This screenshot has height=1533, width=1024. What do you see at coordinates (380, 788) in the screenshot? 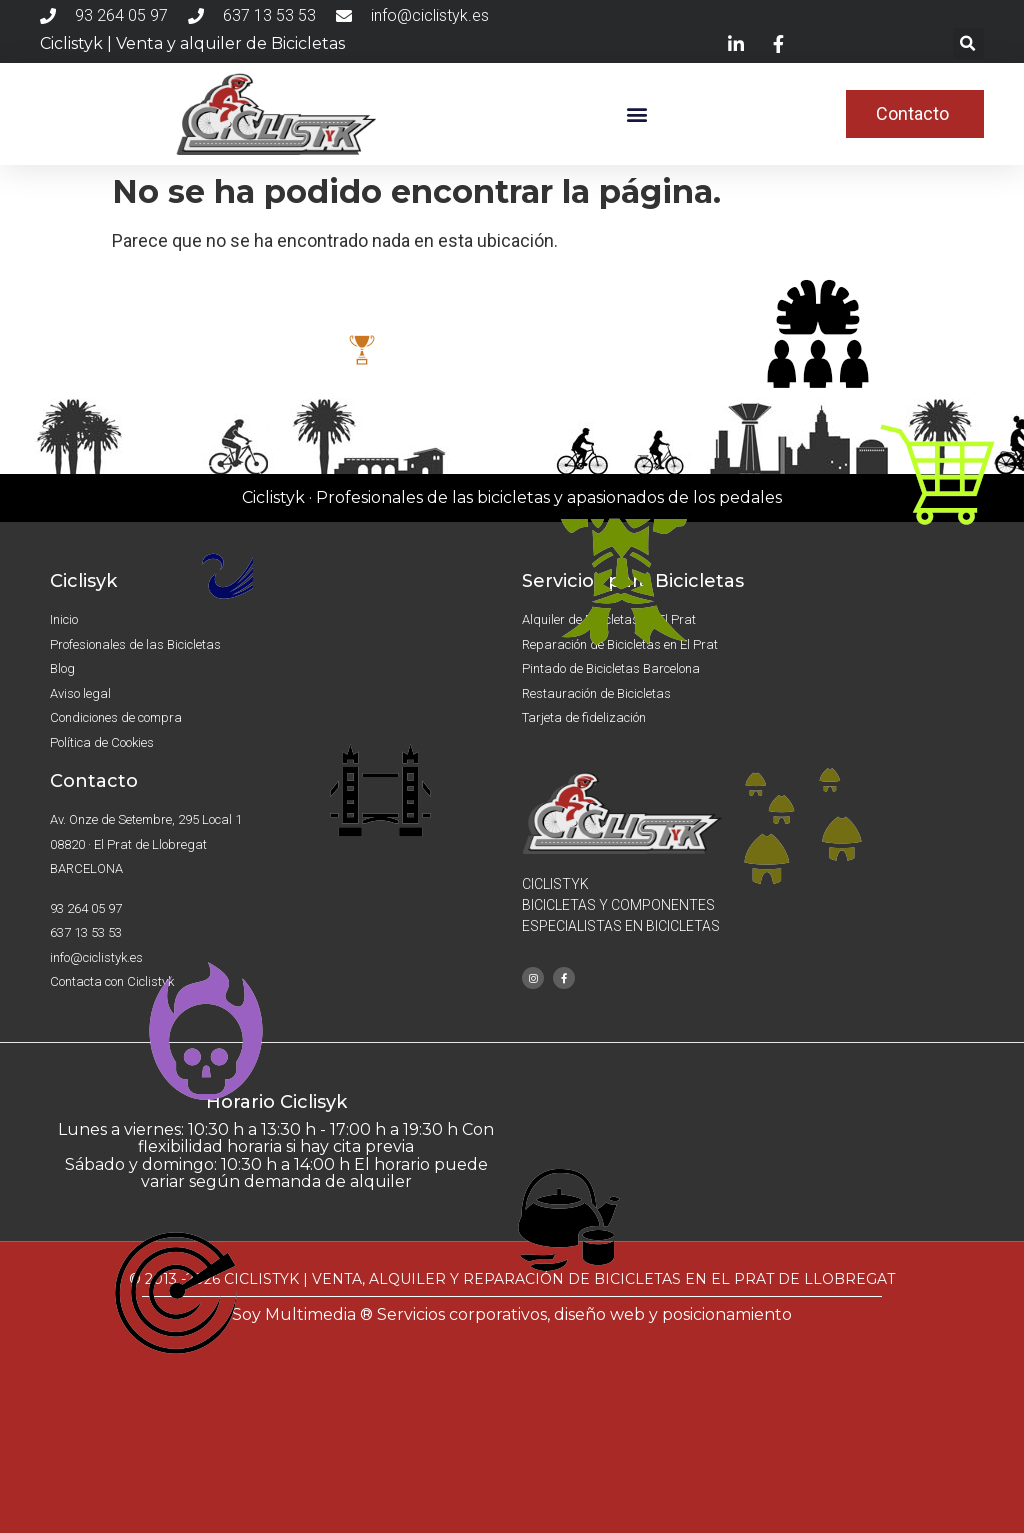
I see `view London landmarks or attractions` at bounding box center [380, 788].